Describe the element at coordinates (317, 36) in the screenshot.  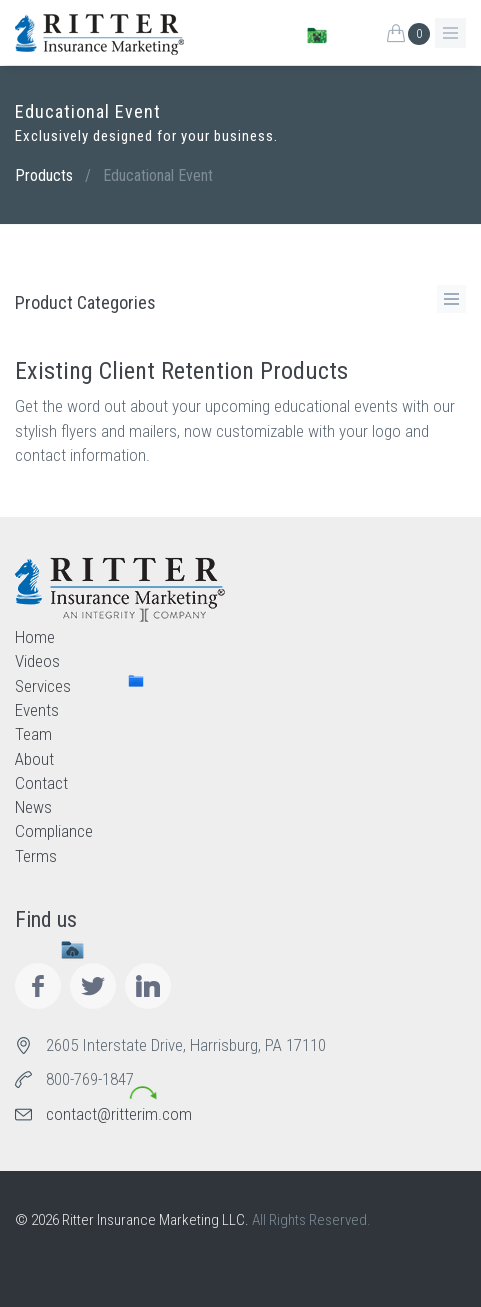
I see `open minecraft game files folder` at that location.